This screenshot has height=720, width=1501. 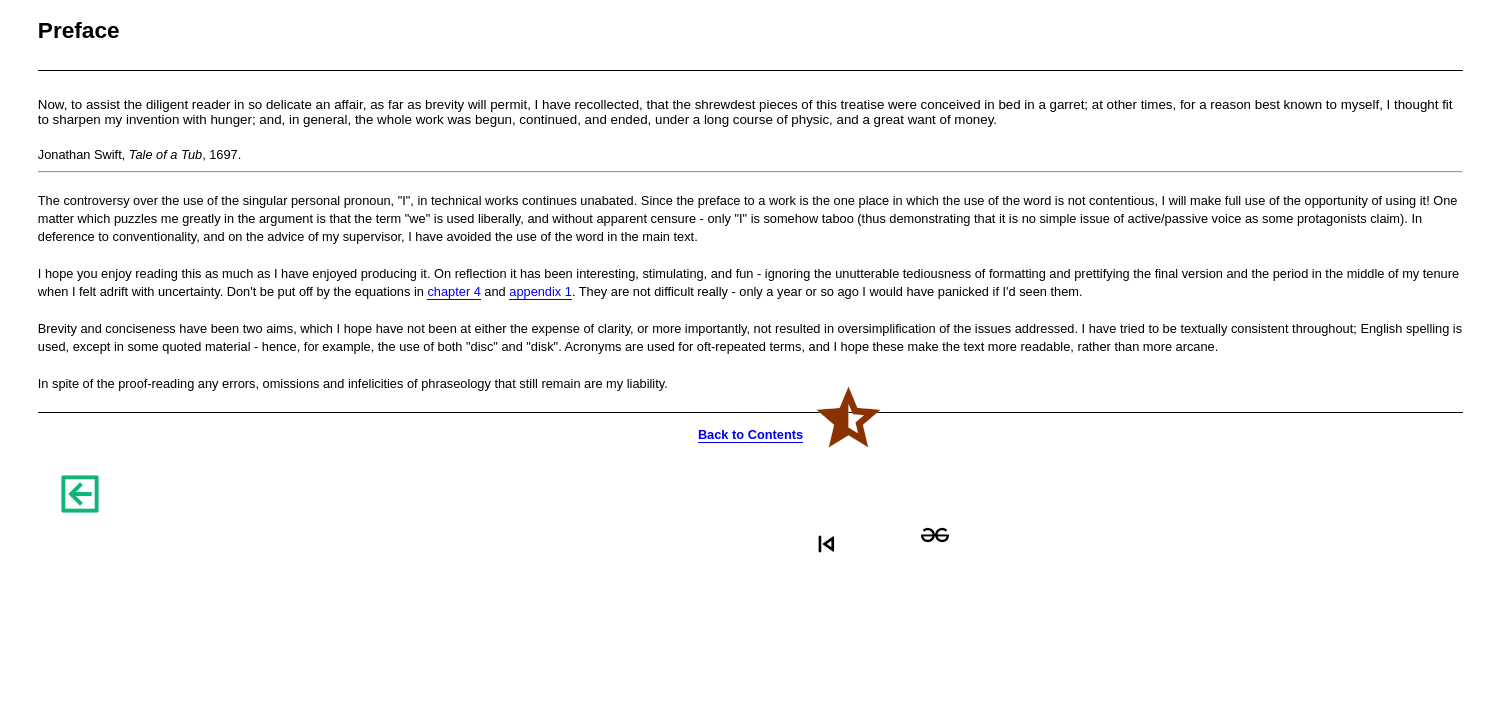 I want to click on visit geeksforgeeks website, so click(x=935, y=535).